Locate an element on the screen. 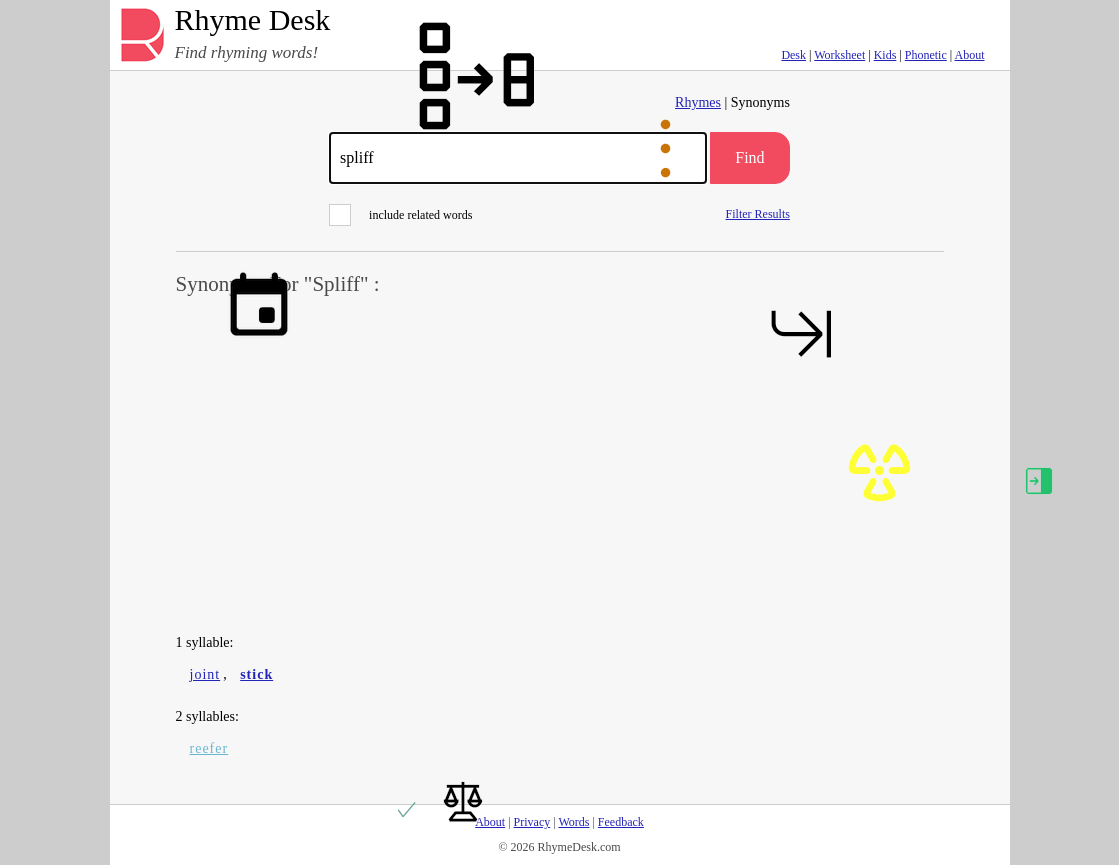 This screenshot has width=1119, height=865. move cursor to next tab stop is located at coordinates (797, 332).